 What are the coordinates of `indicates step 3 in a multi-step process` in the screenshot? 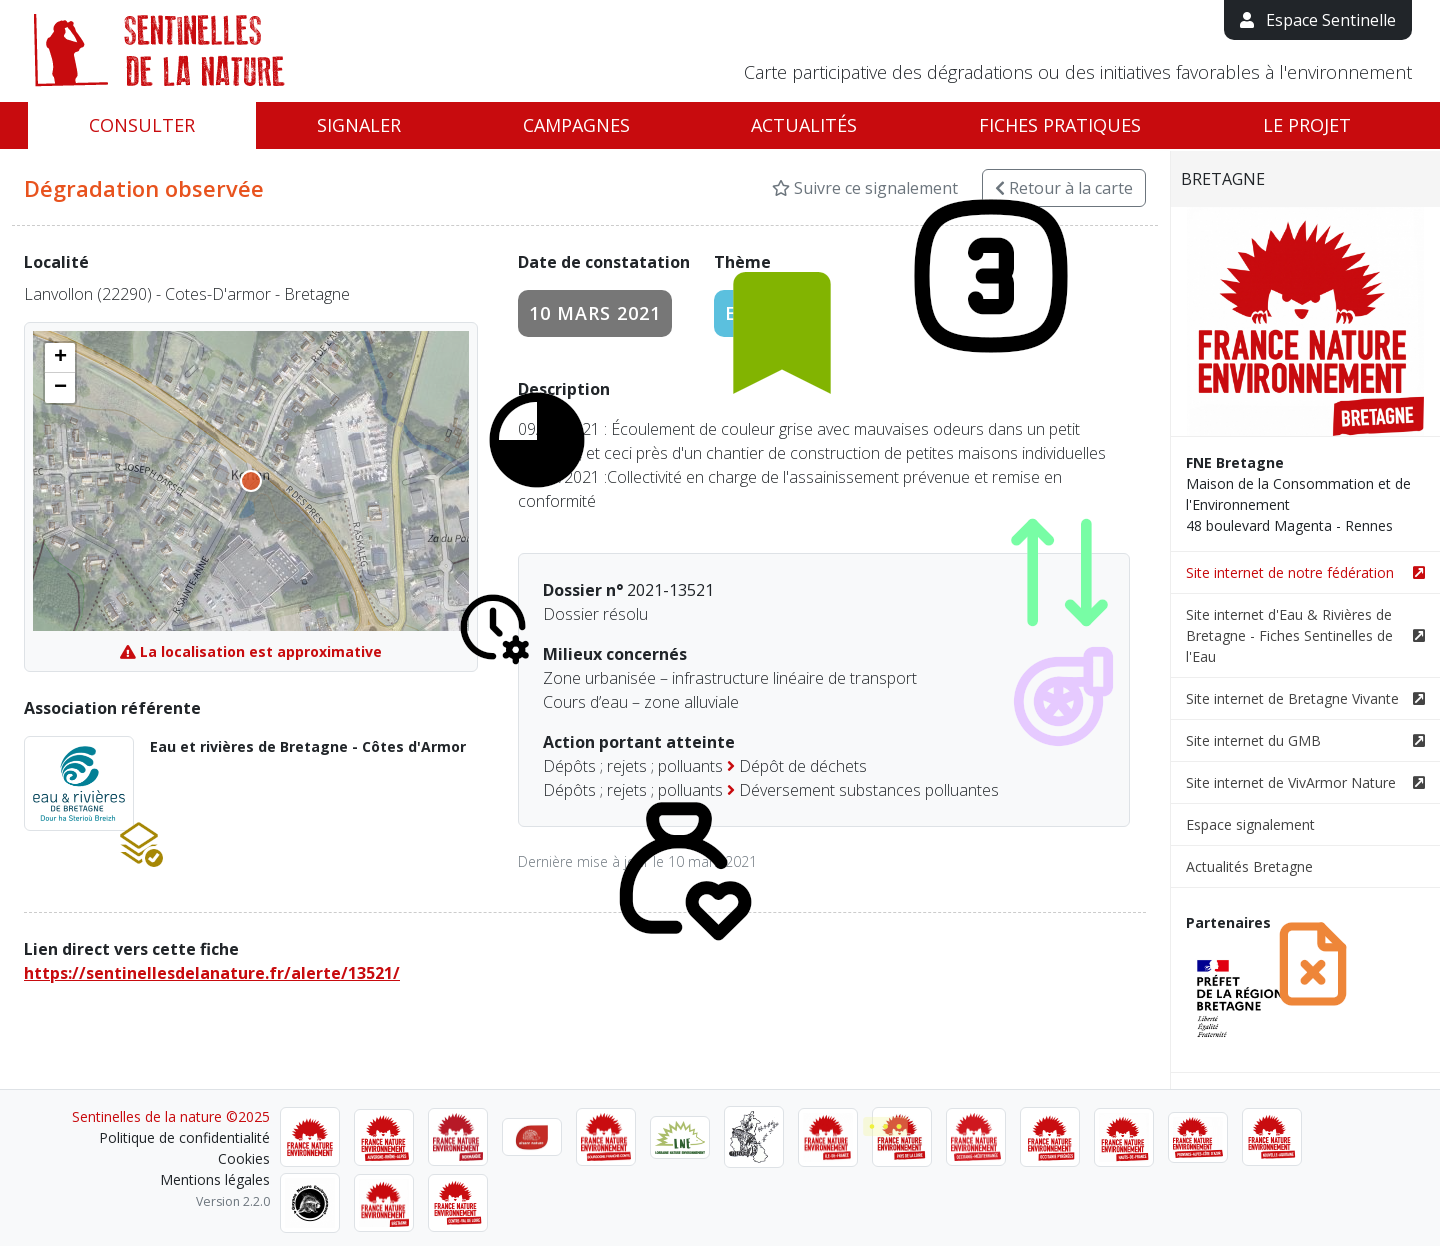 It's located at (991, 276).